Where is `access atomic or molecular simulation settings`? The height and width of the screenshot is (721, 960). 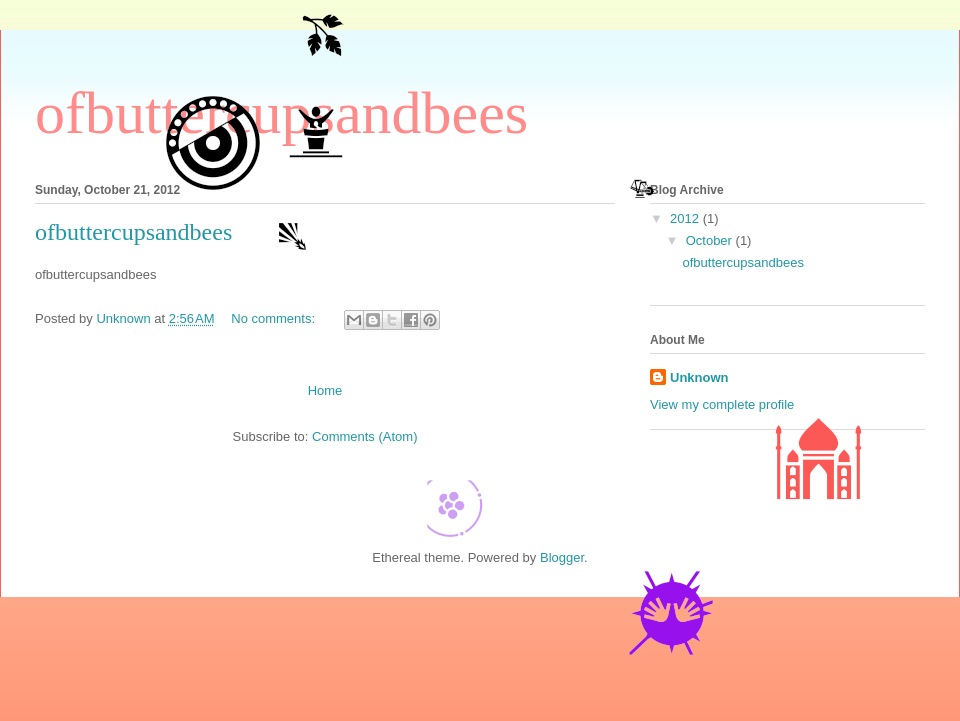
access atomic or molecular simulation settings is located at coordinates (456, 509).